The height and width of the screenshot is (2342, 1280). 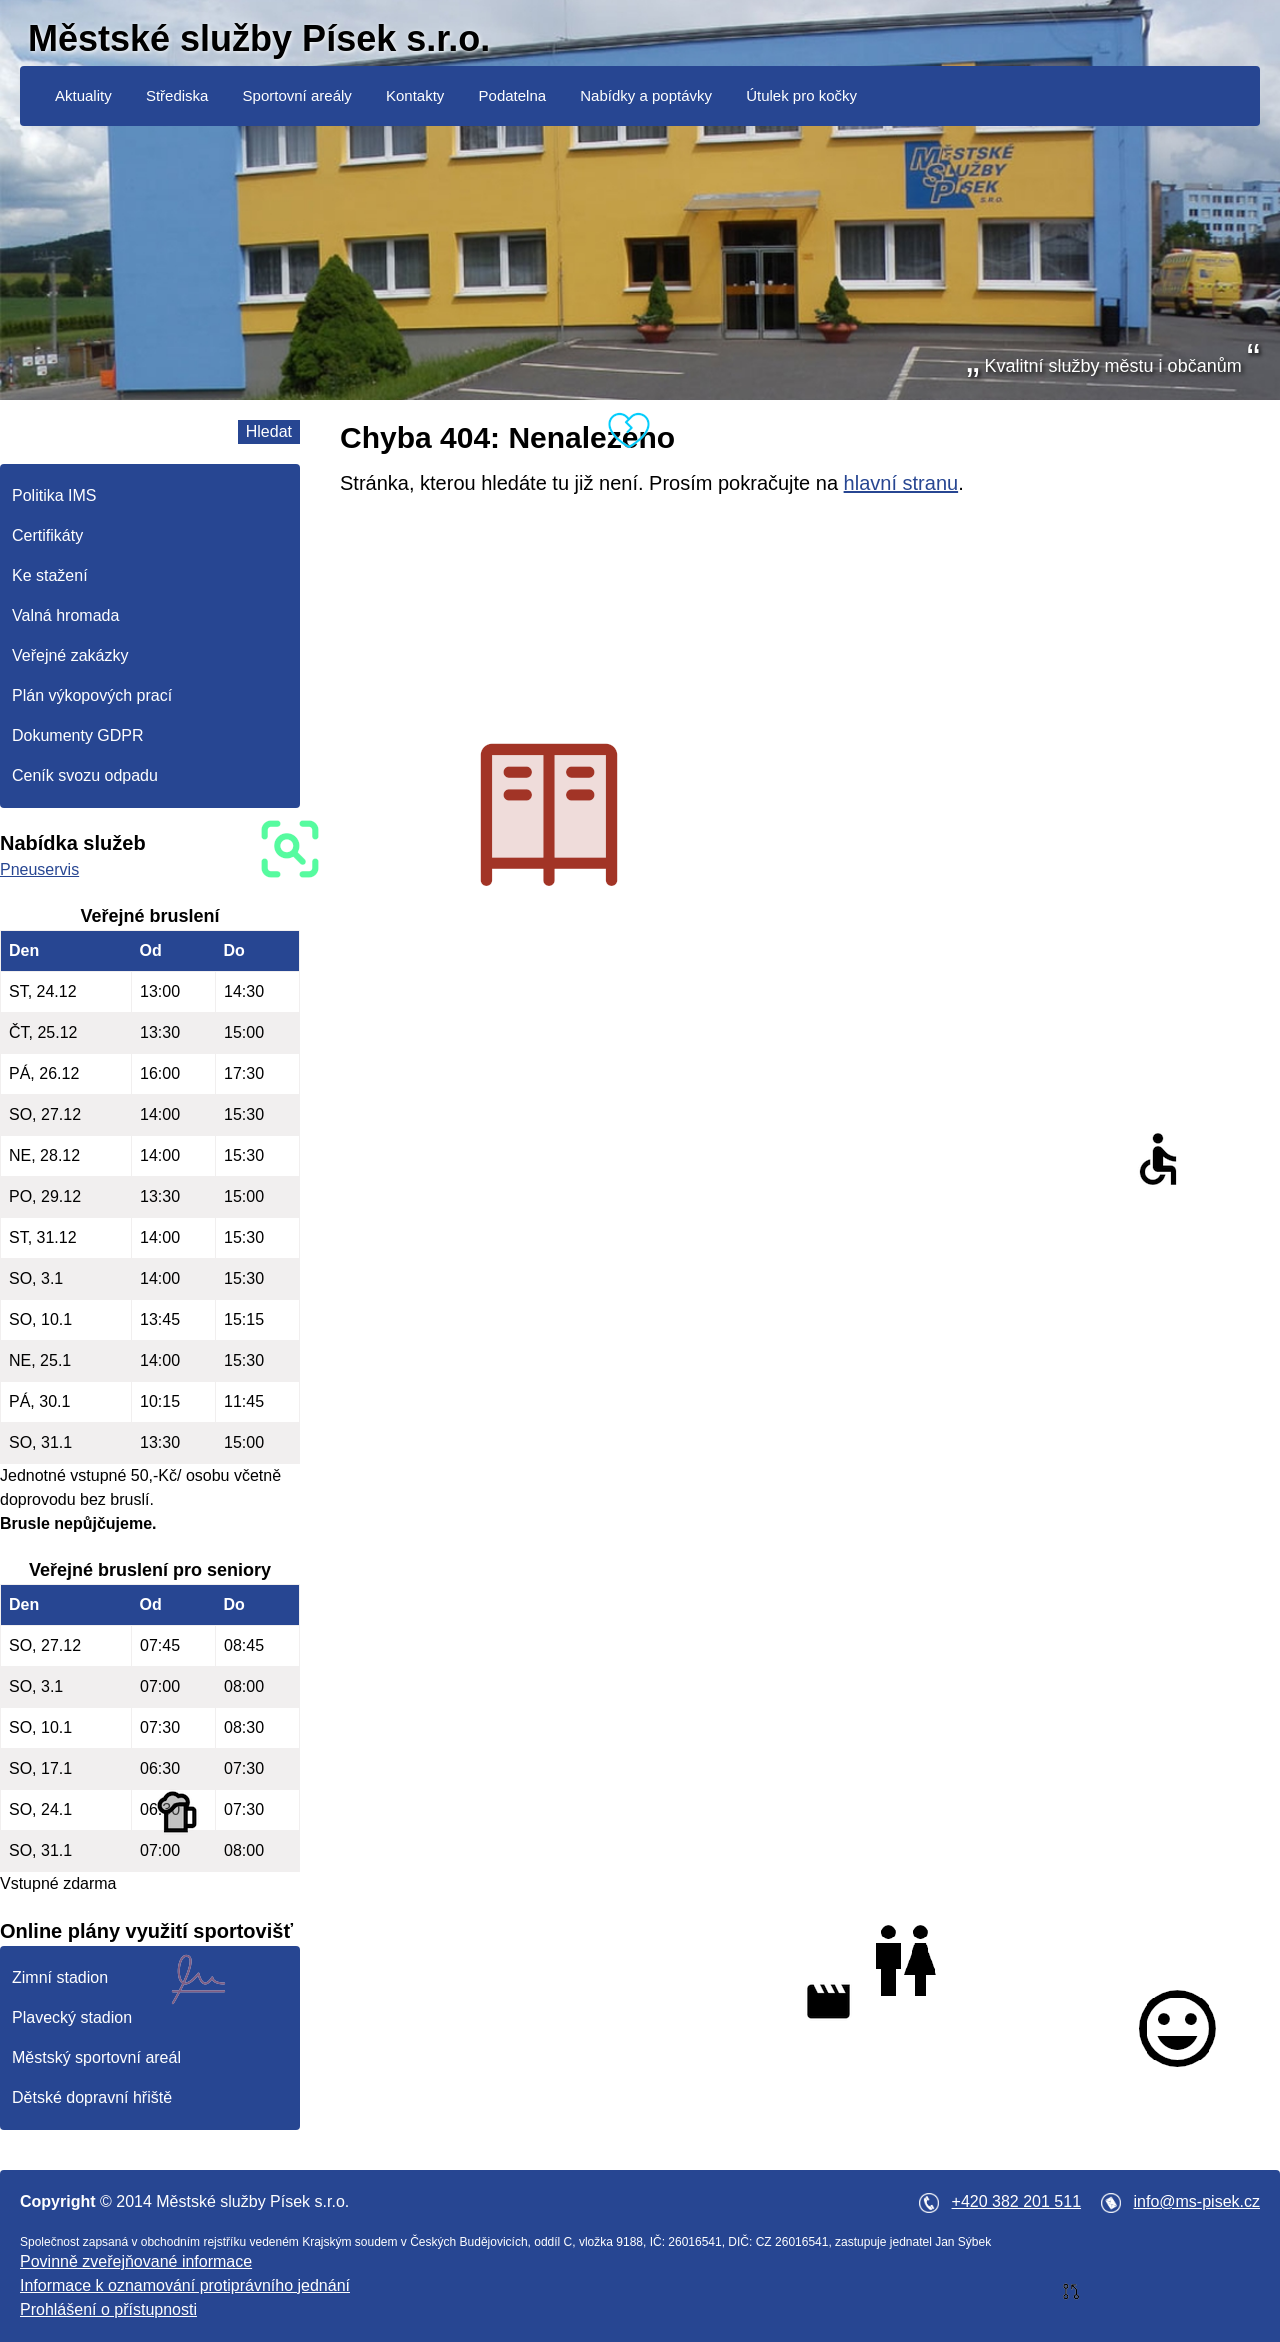 What do you see at coordinates (1177, 2028) in the screenshot?
I see `tag people in a photo` at bounding box center [1177, 2028].